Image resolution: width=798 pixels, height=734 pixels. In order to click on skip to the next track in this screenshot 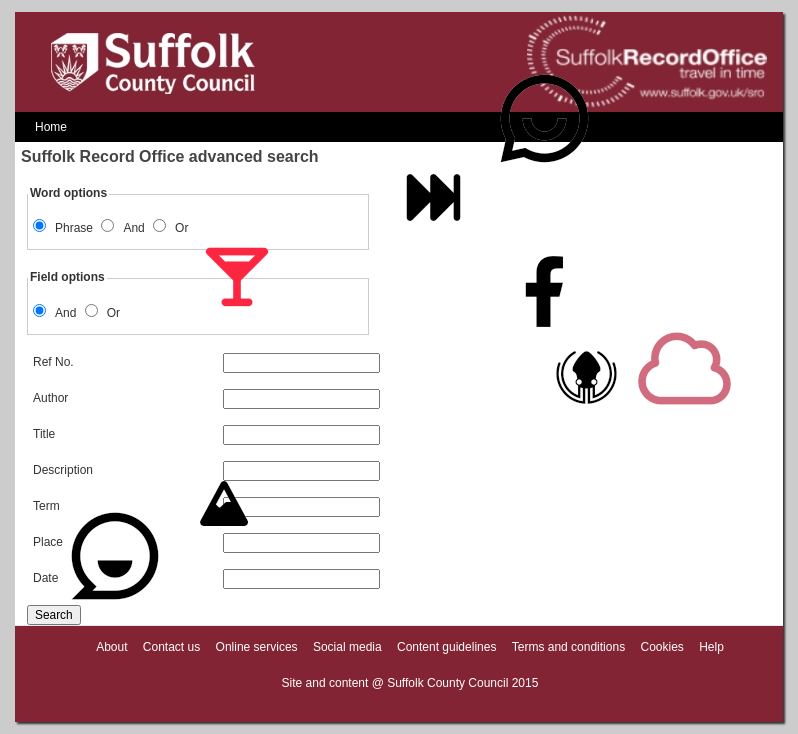, I will do `click(433, 197)`.